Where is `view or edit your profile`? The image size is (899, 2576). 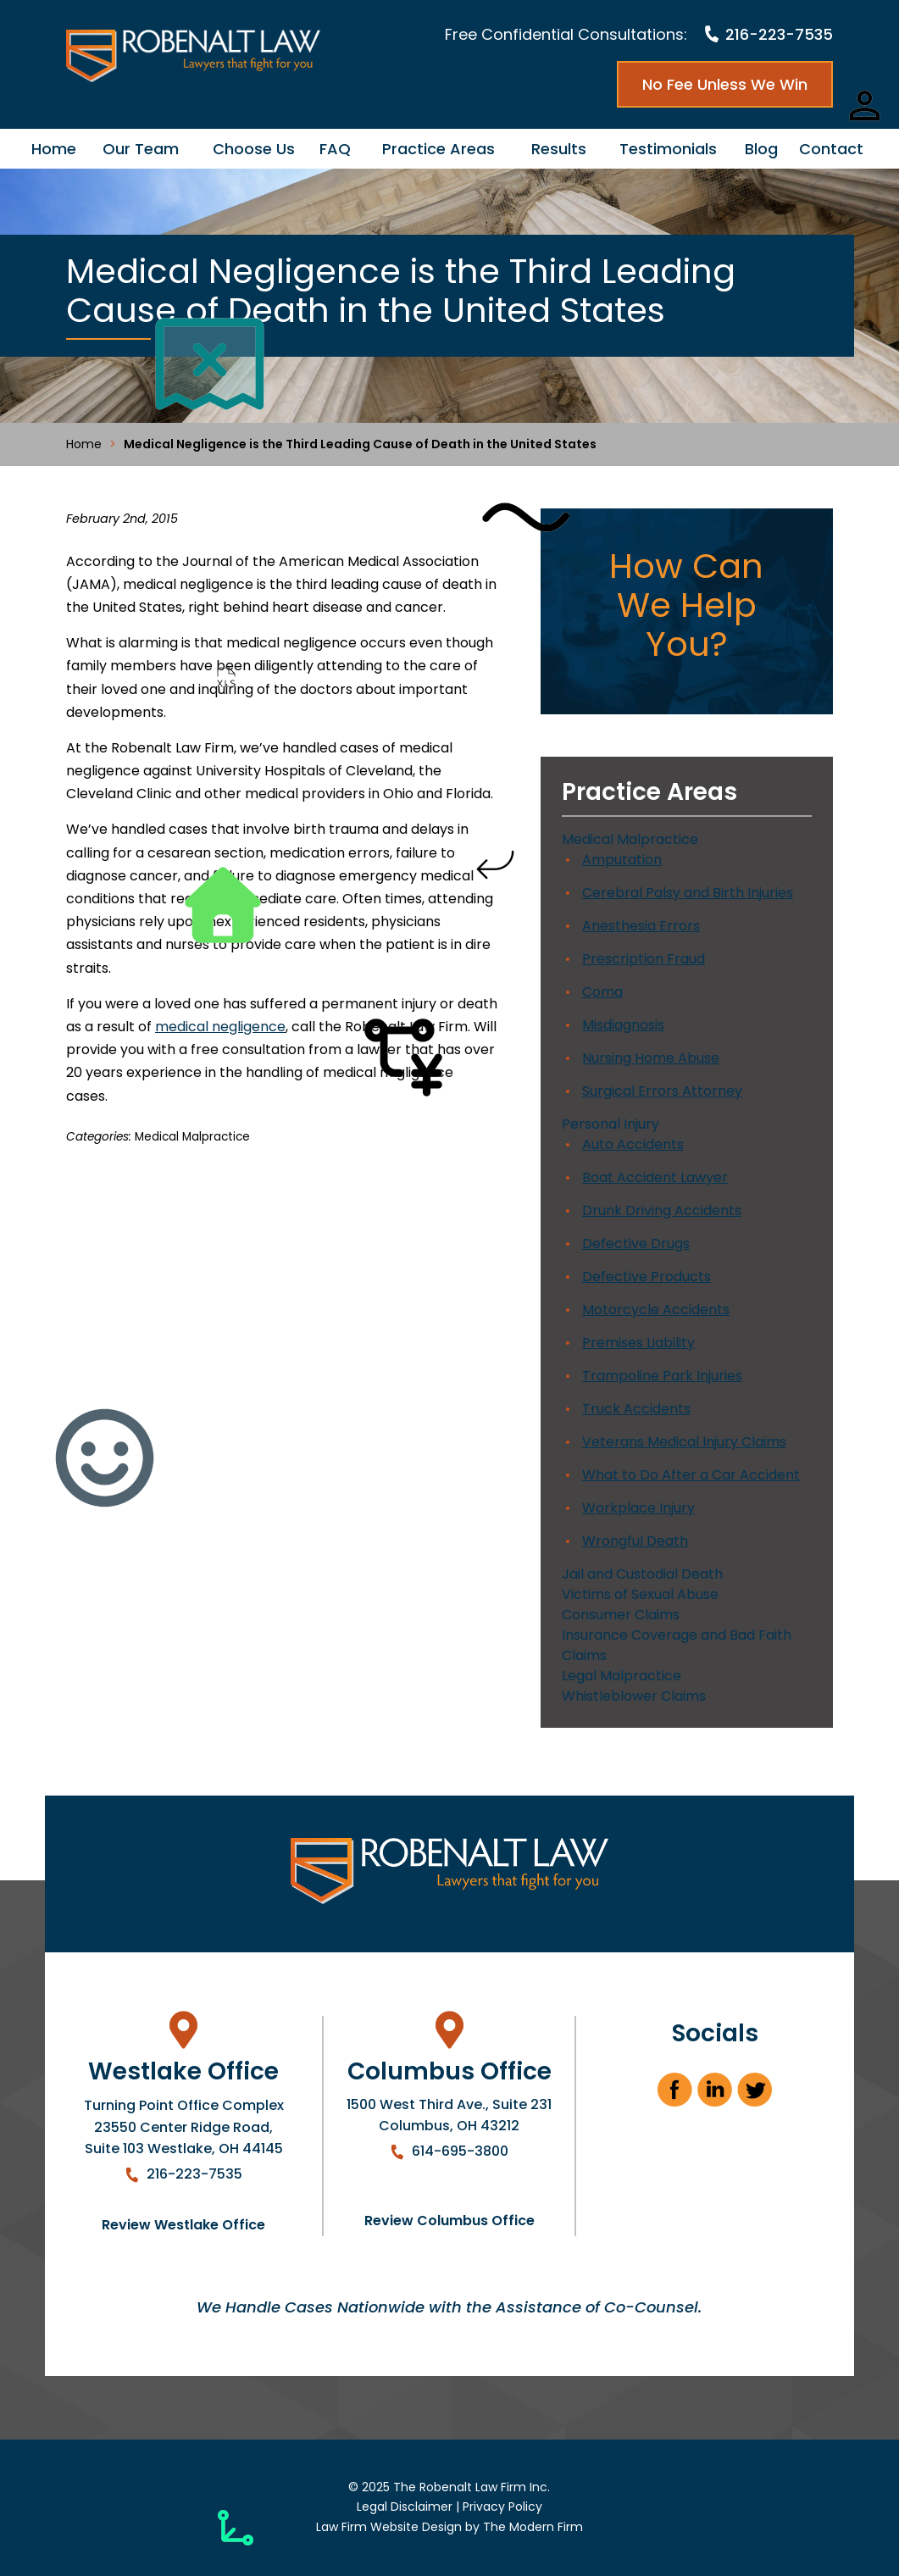 view or edit your profile is located at coordinates (864, 105).